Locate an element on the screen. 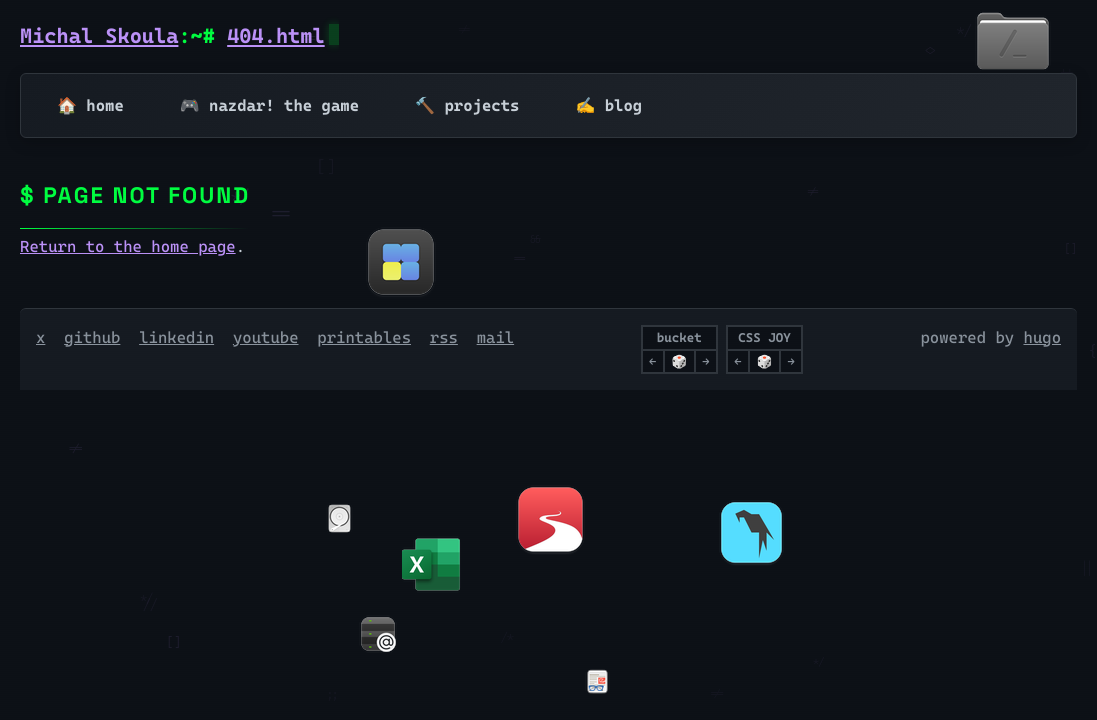  open tutanota secure email app is located at coordinates (550, 519).